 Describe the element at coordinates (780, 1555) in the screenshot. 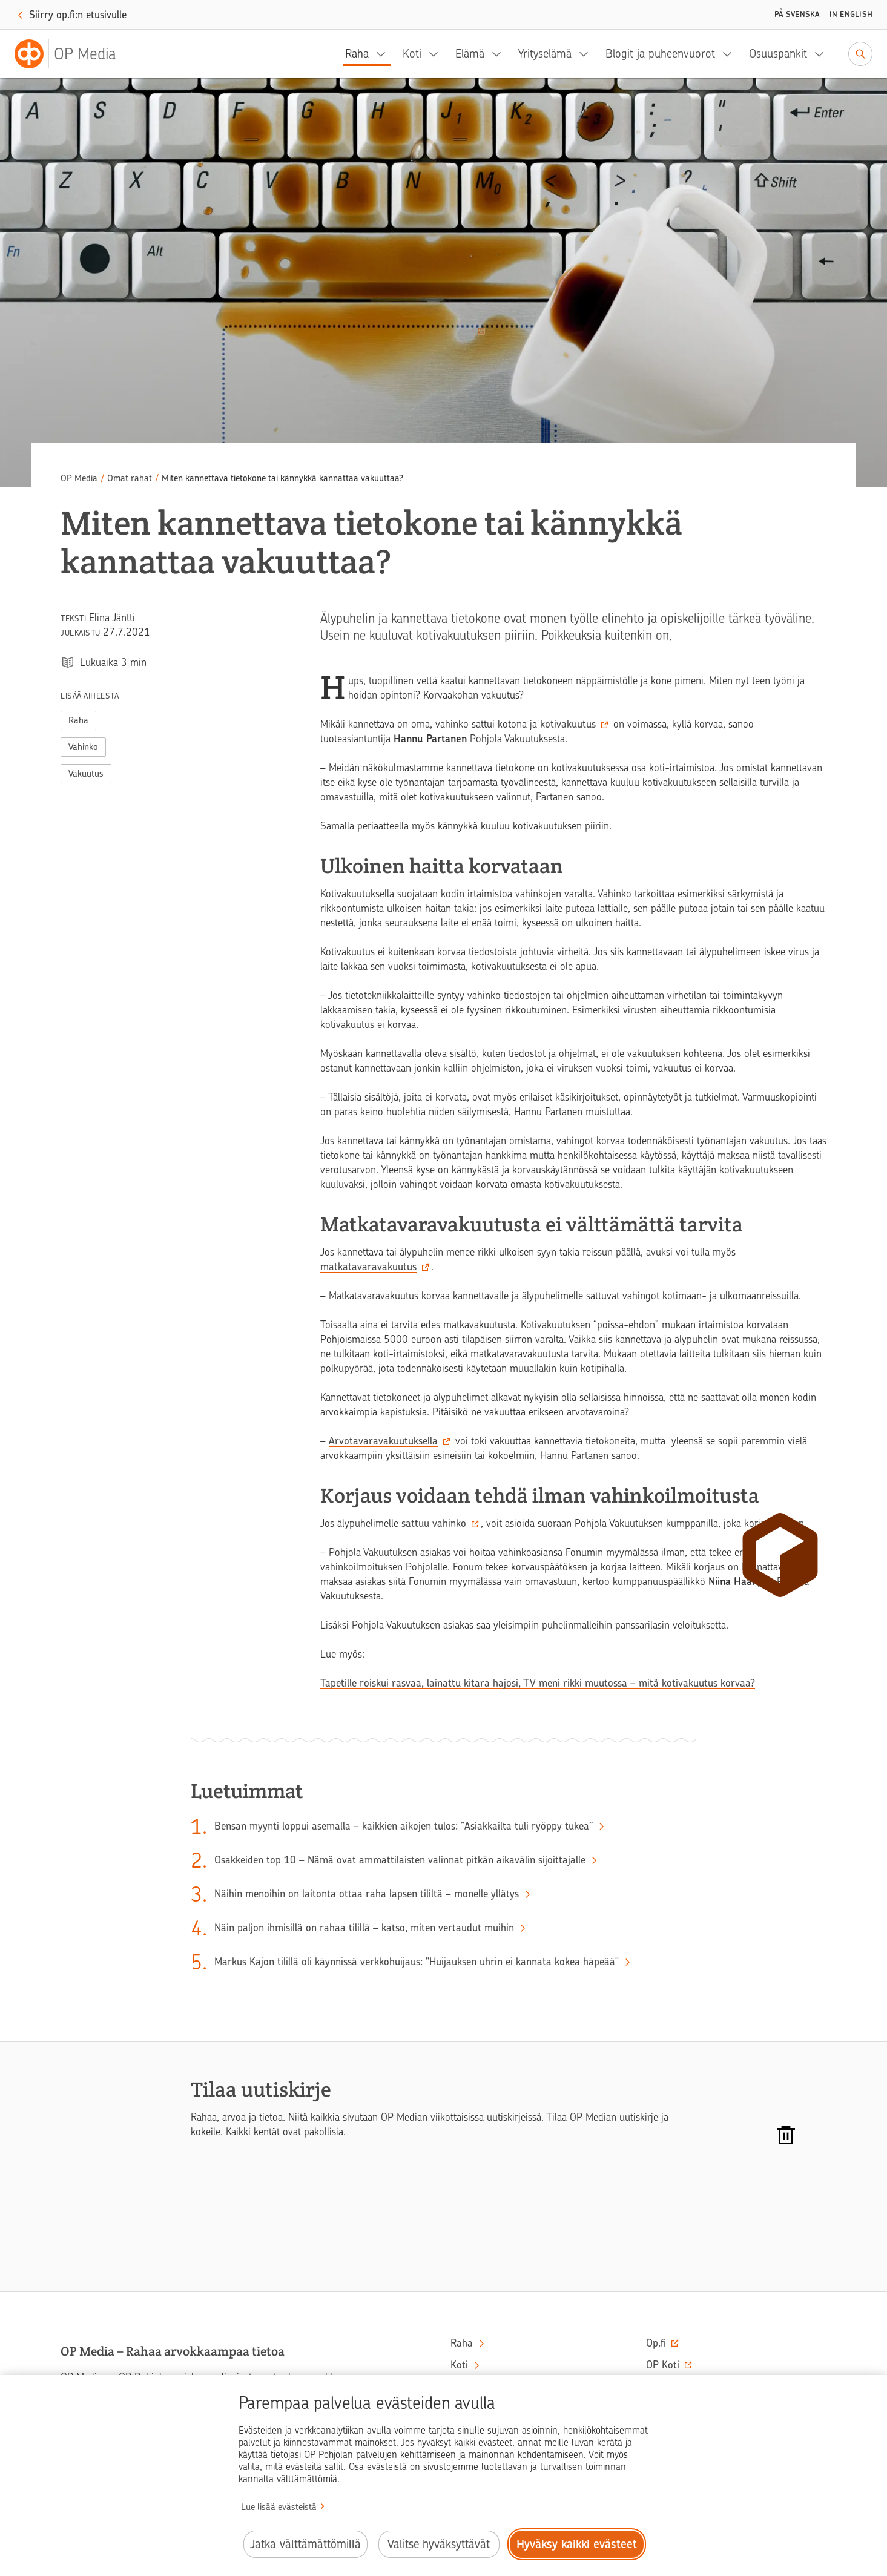

I see `reason studios logo` at that location.